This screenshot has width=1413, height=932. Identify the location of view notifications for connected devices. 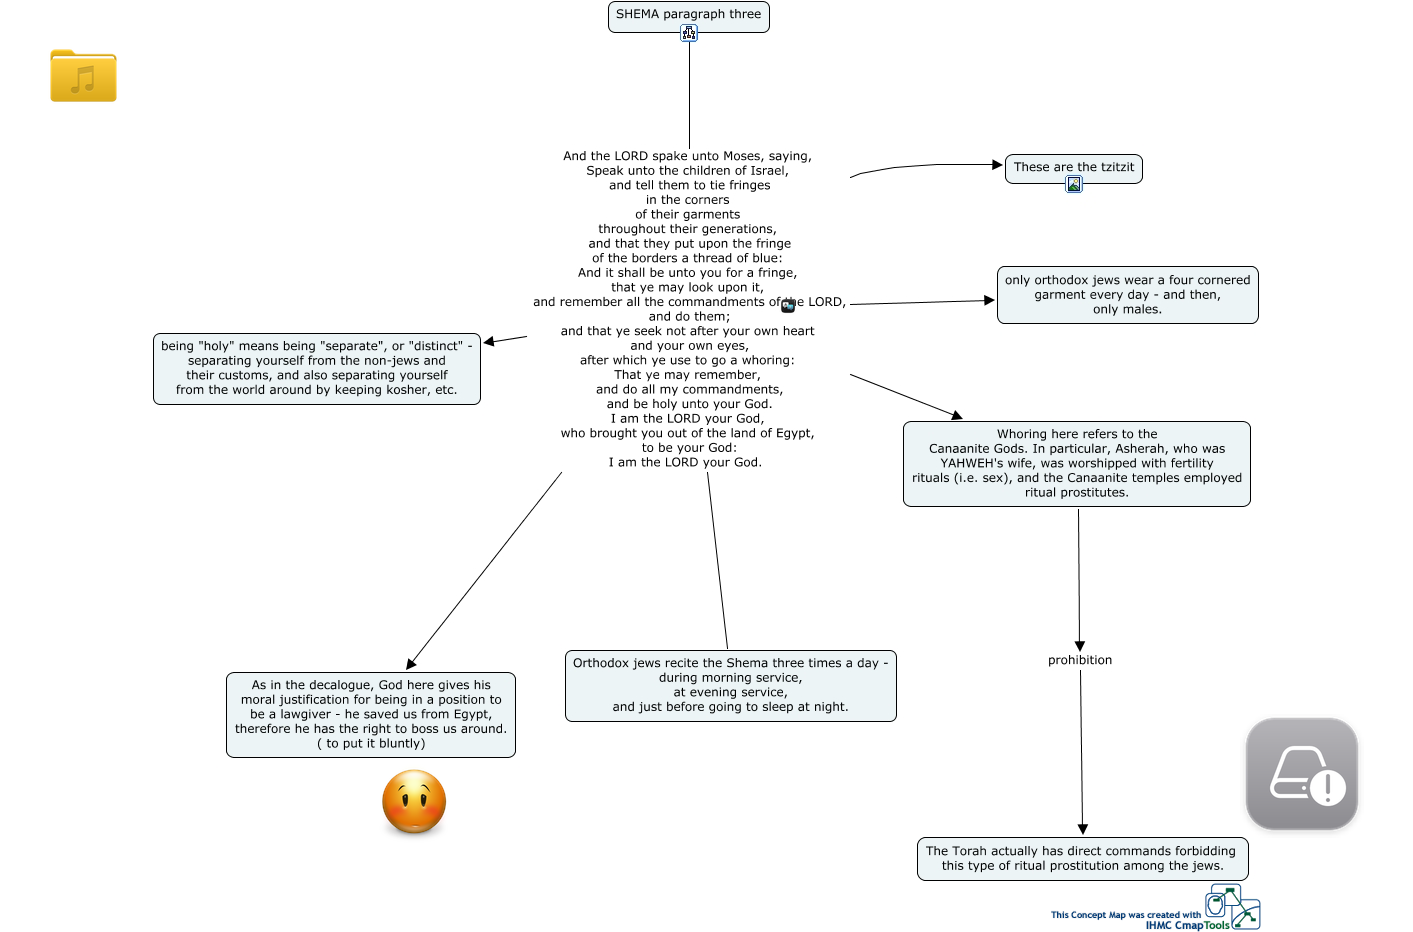
(1302, 776).